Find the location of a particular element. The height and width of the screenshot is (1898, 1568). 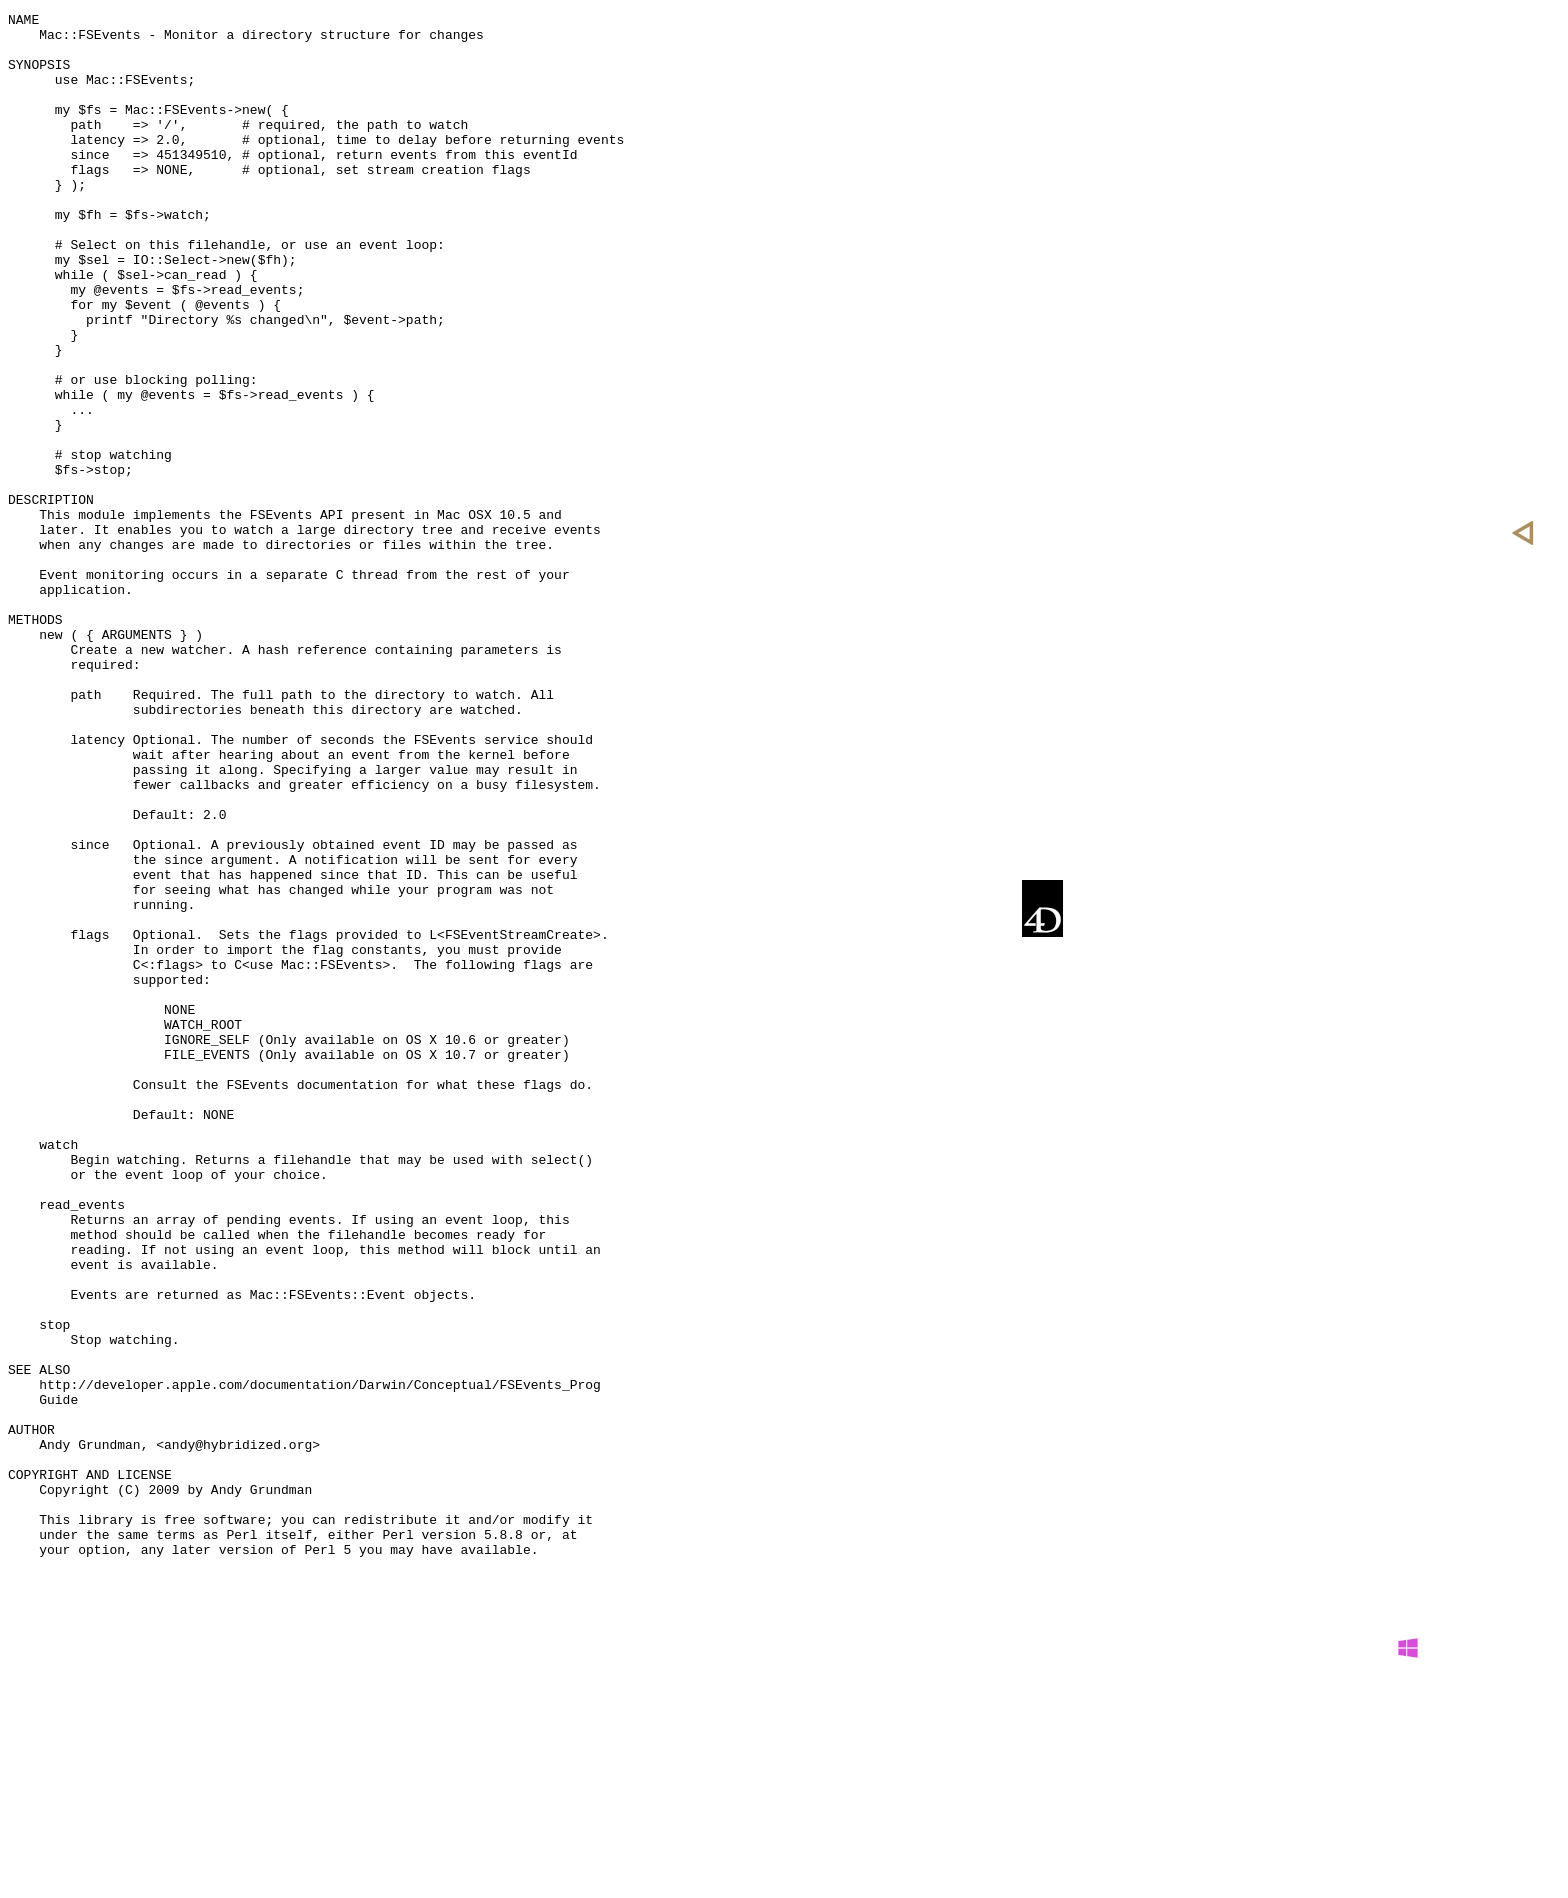

4D software logo is located at coordinates (1042, 908).